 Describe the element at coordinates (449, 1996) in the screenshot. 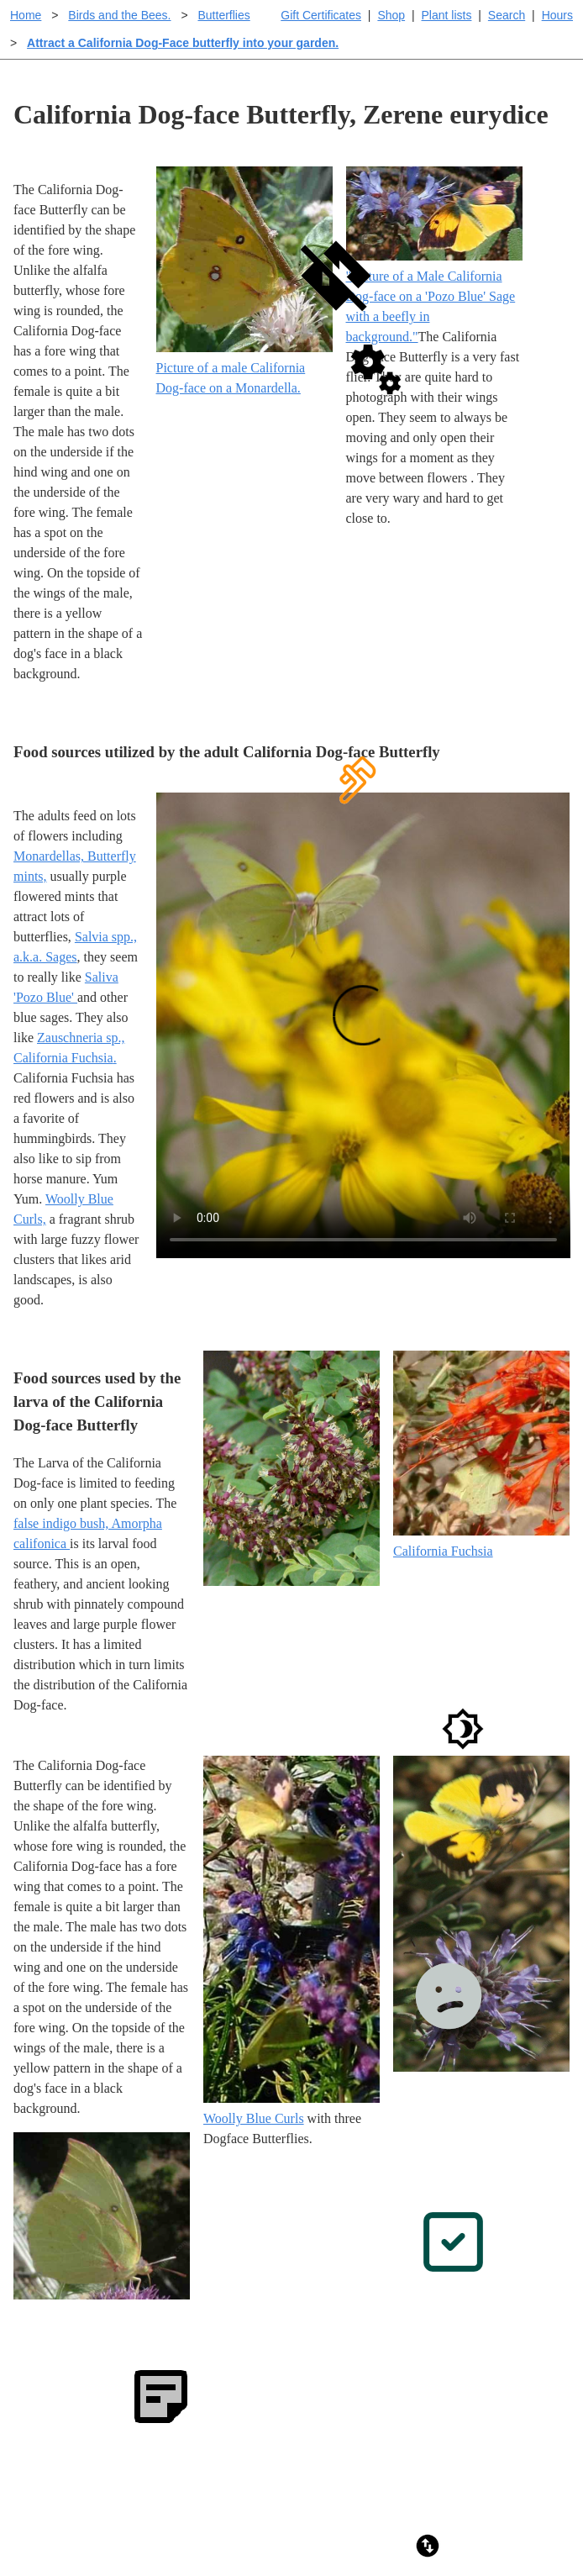

I see `indicates a confused or uncertain state` at that location.